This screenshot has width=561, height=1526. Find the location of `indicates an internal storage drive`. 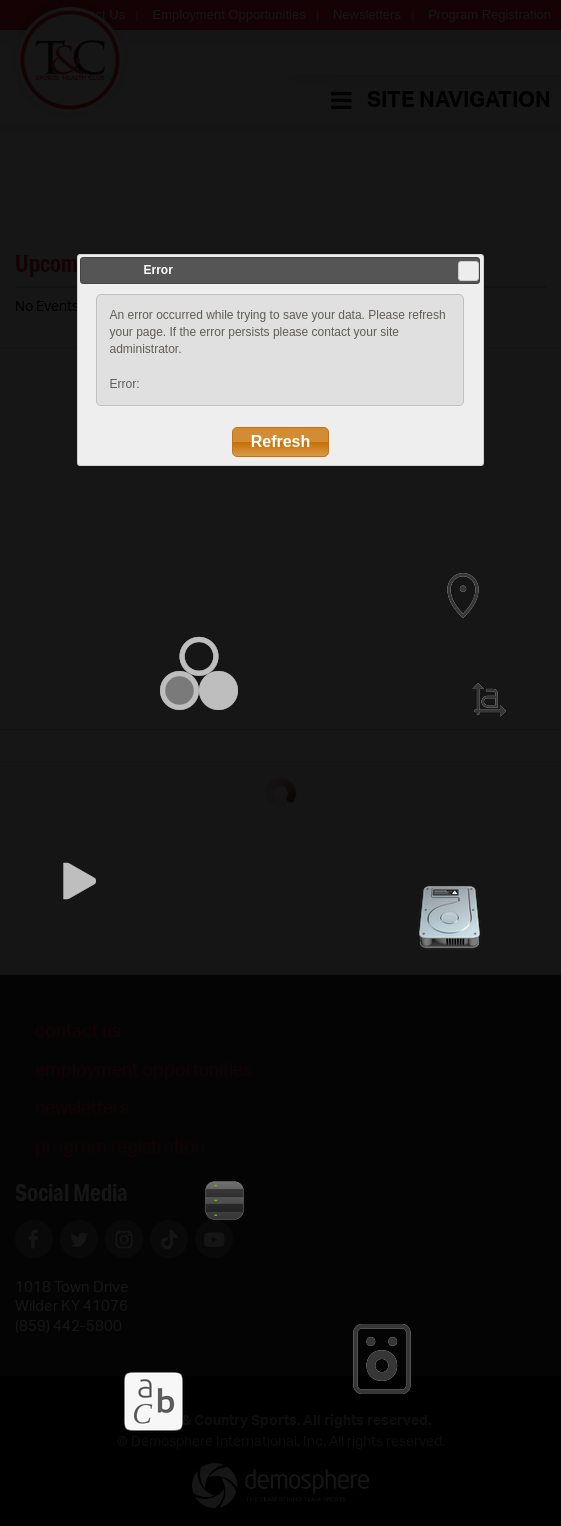

indicates an internal storage drive is located at coordinates (449, 918).